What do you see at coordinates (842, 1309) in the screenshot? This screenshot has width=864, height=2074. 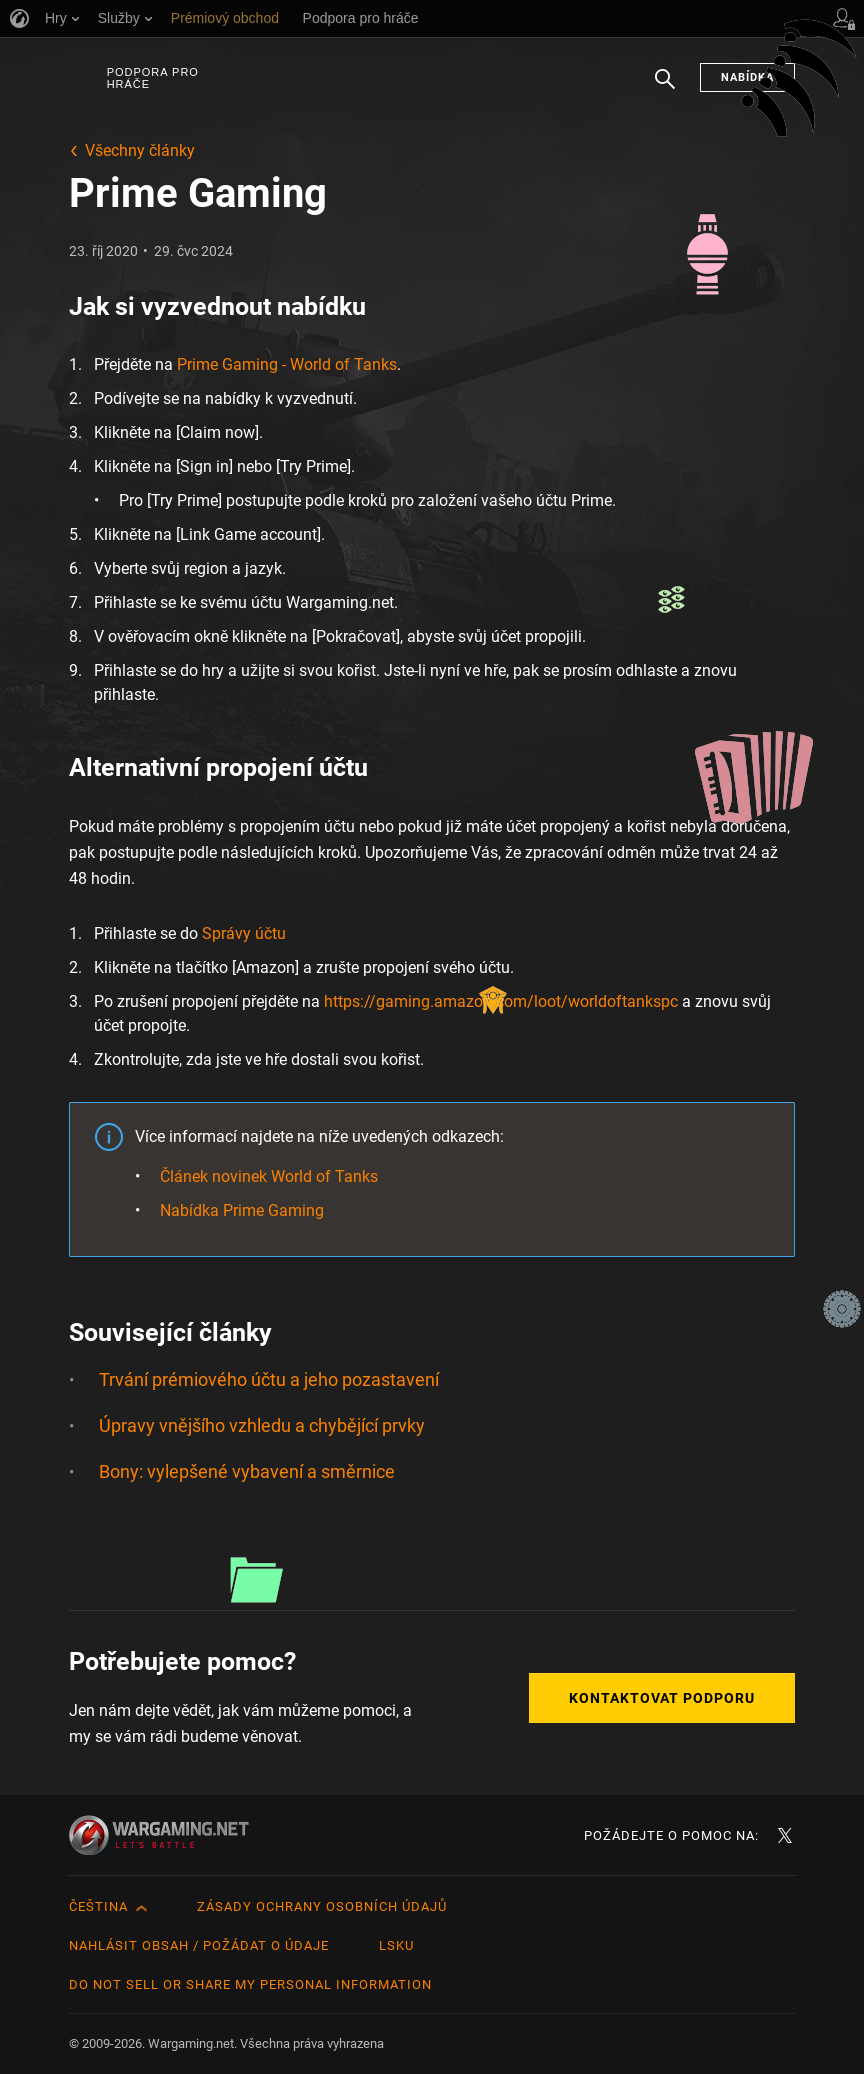 I see `access game settings or configuration menu` at bounding box center [842, 1309].